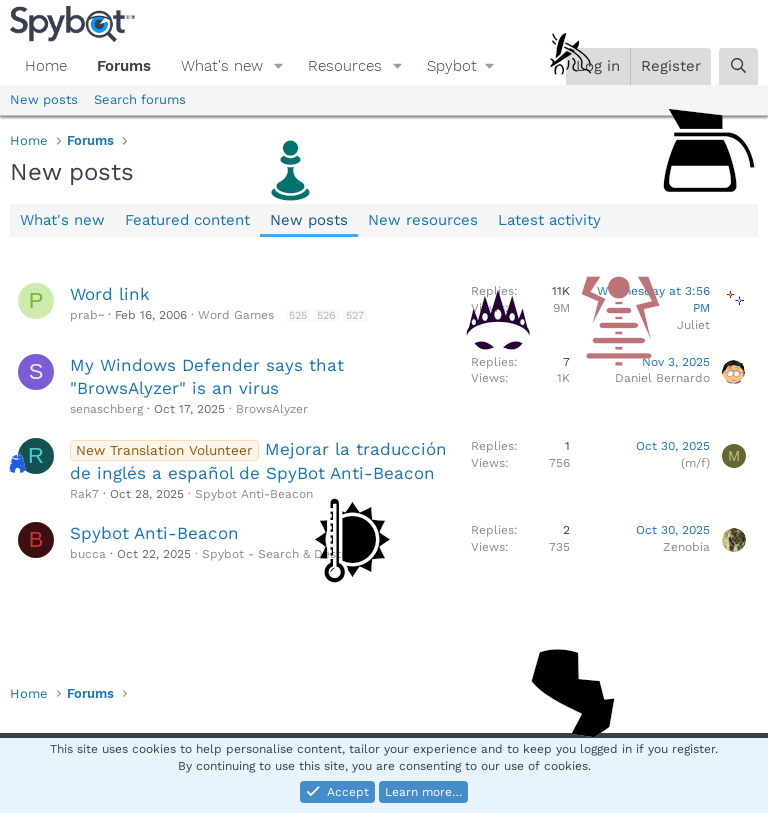 This screenshot has height=813, width=768. I want to click on access beach or sandbox game mode, so click(17, 462).